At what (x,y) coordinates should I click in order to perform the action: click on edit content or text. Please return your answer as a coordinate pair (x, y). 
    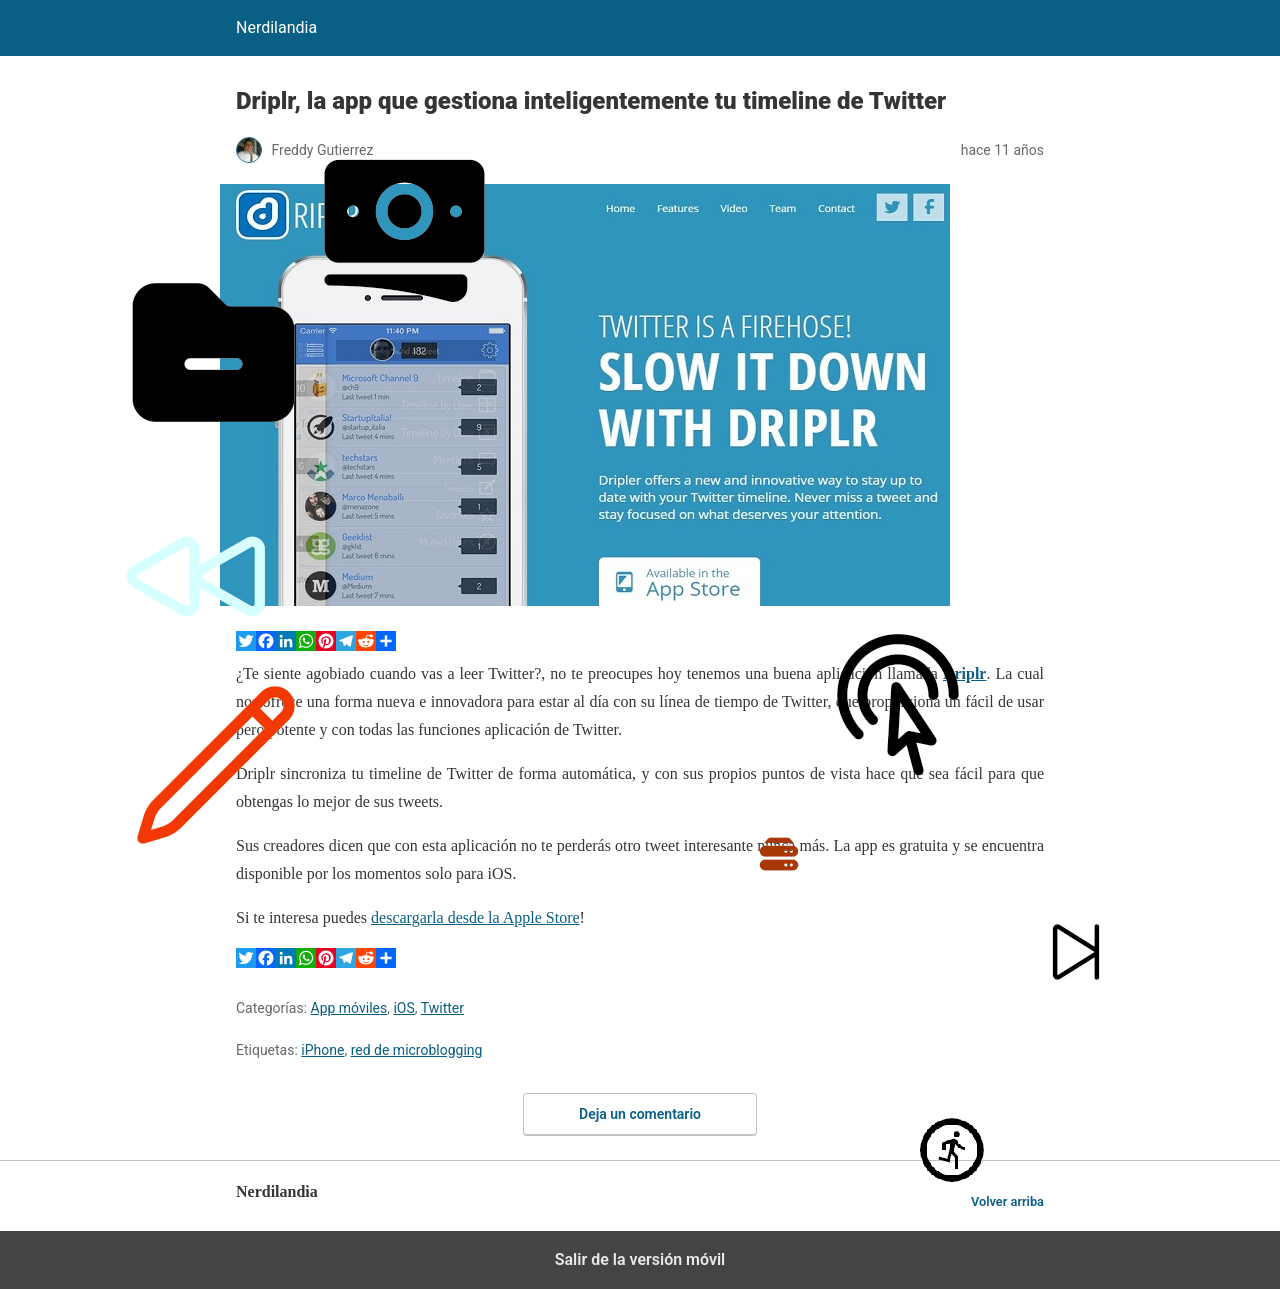
    Looking at the image, I should click on (216, 765).